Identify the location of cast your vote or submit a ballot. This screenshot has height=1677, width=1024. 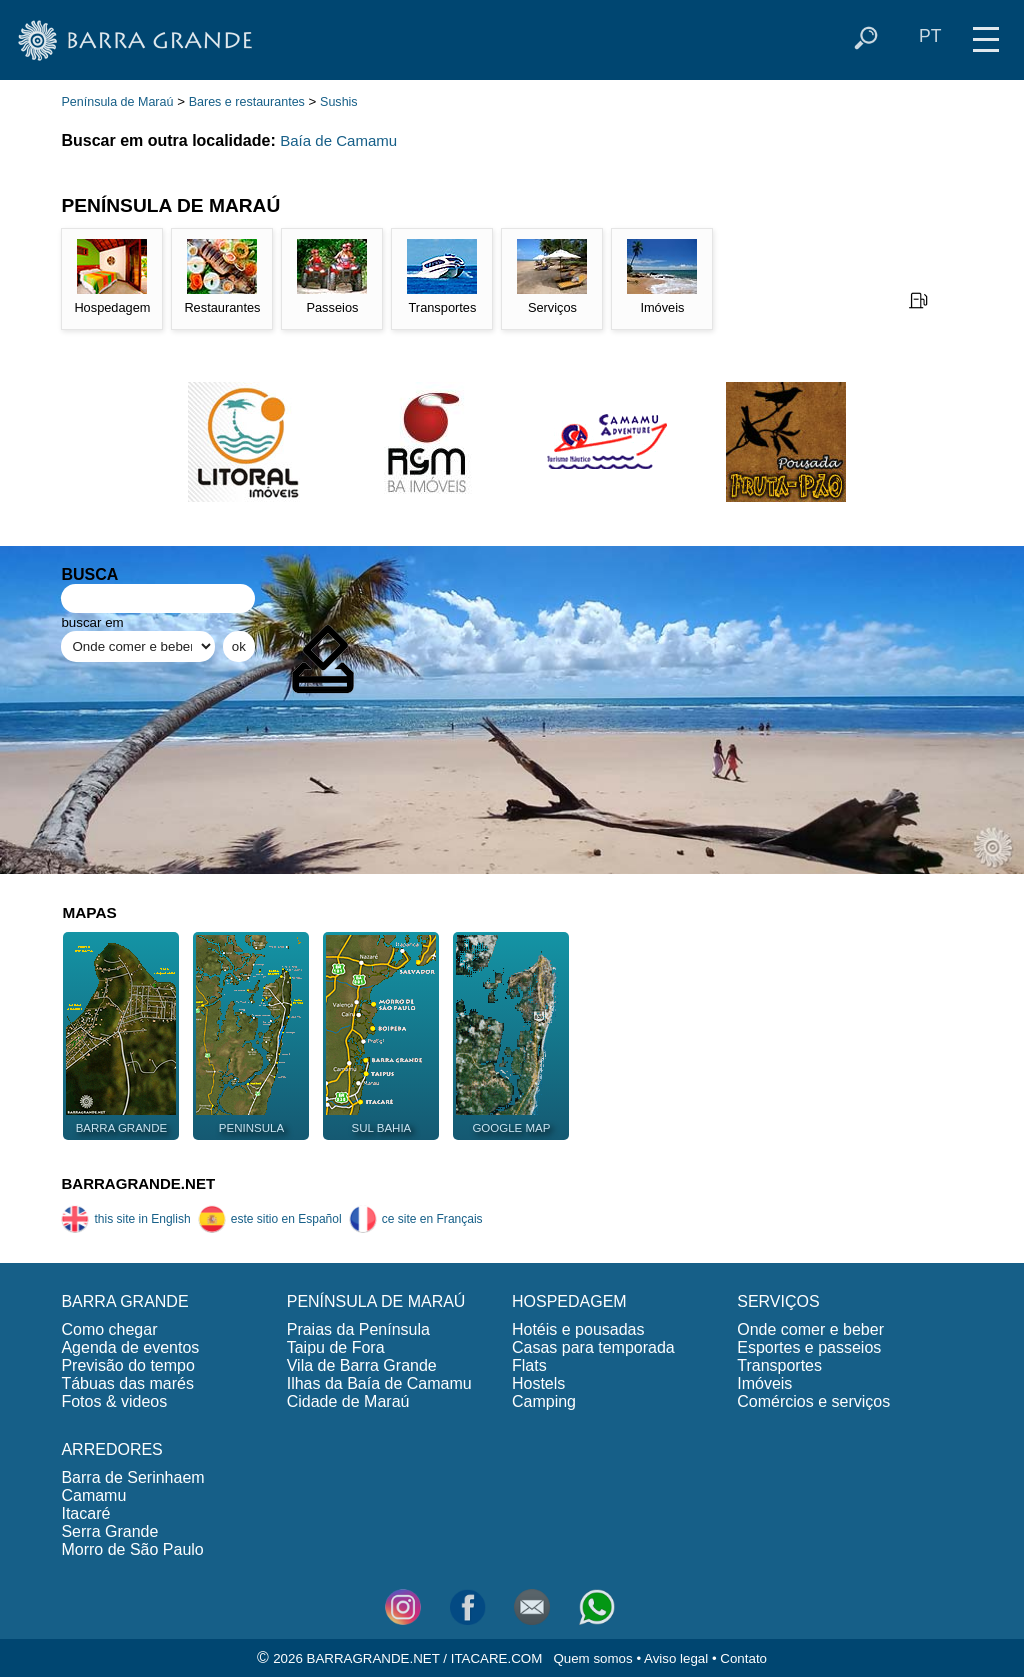
(323, 659).